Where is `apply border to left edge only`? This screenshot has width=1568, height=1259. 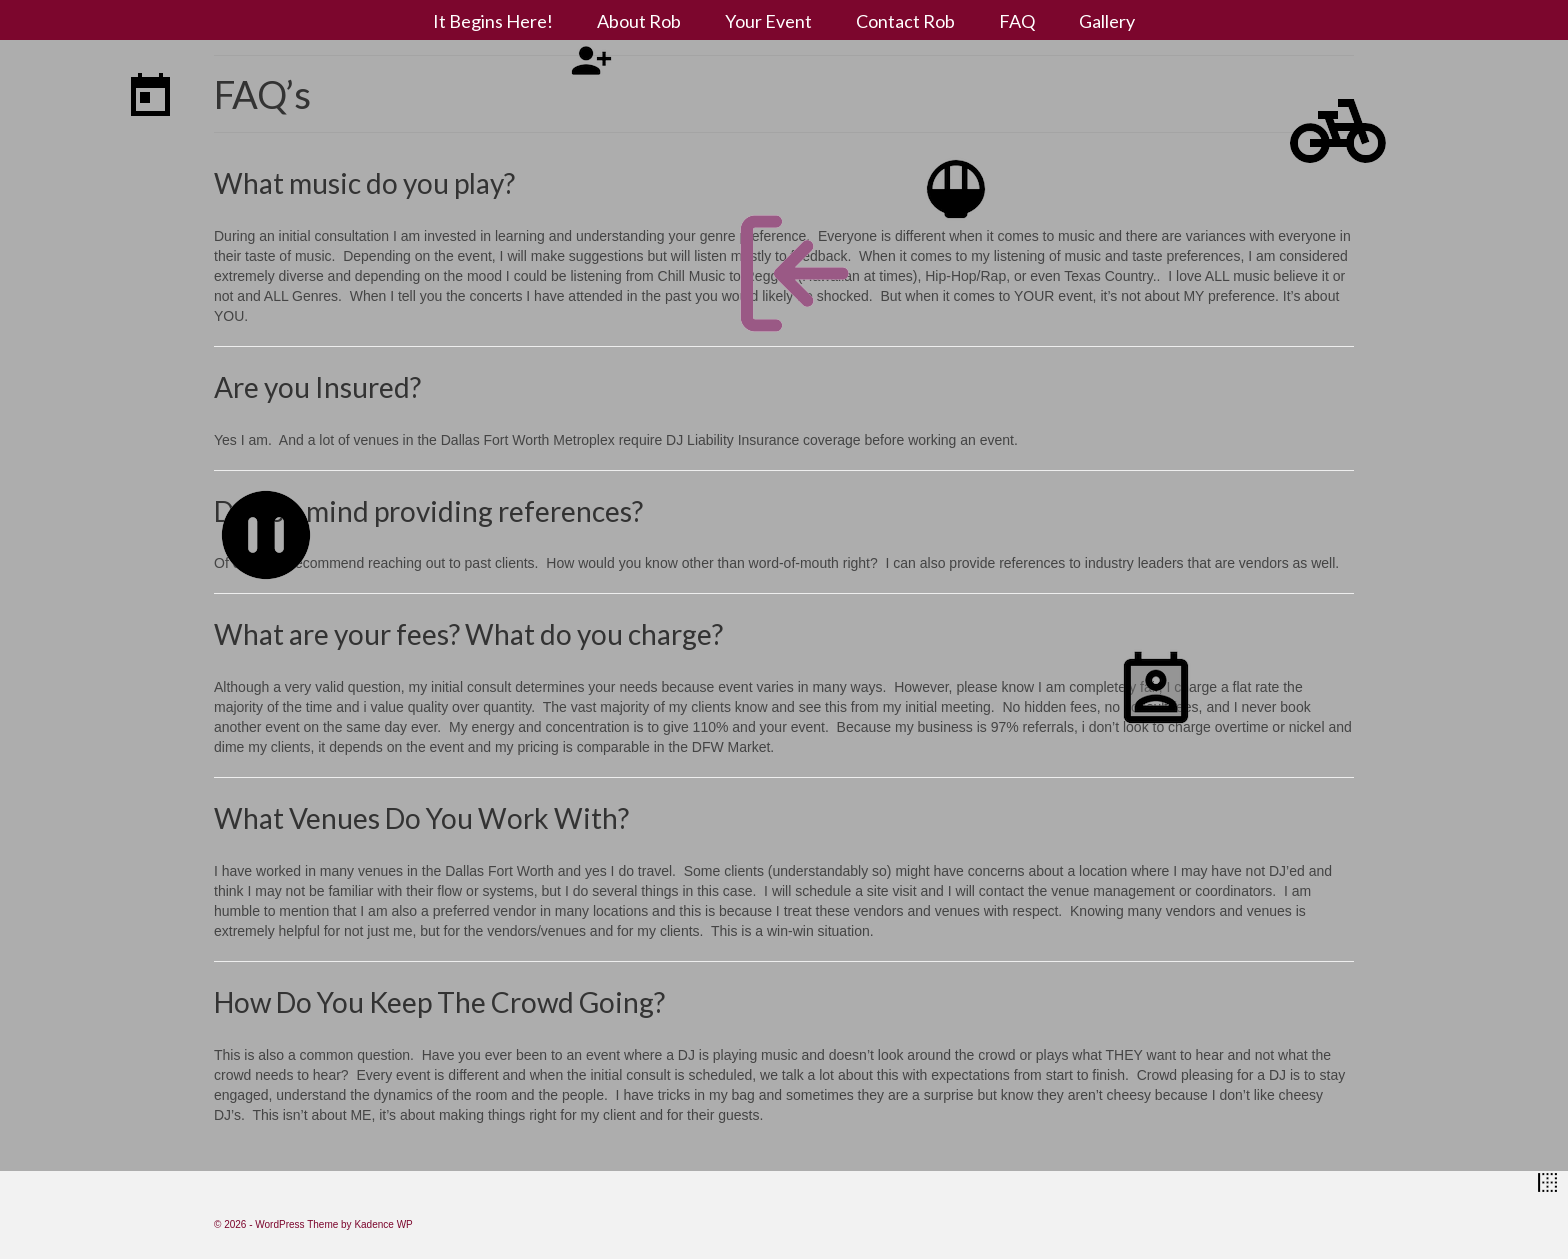 apply border to left edge only is located at coordinates (1547, 1182).